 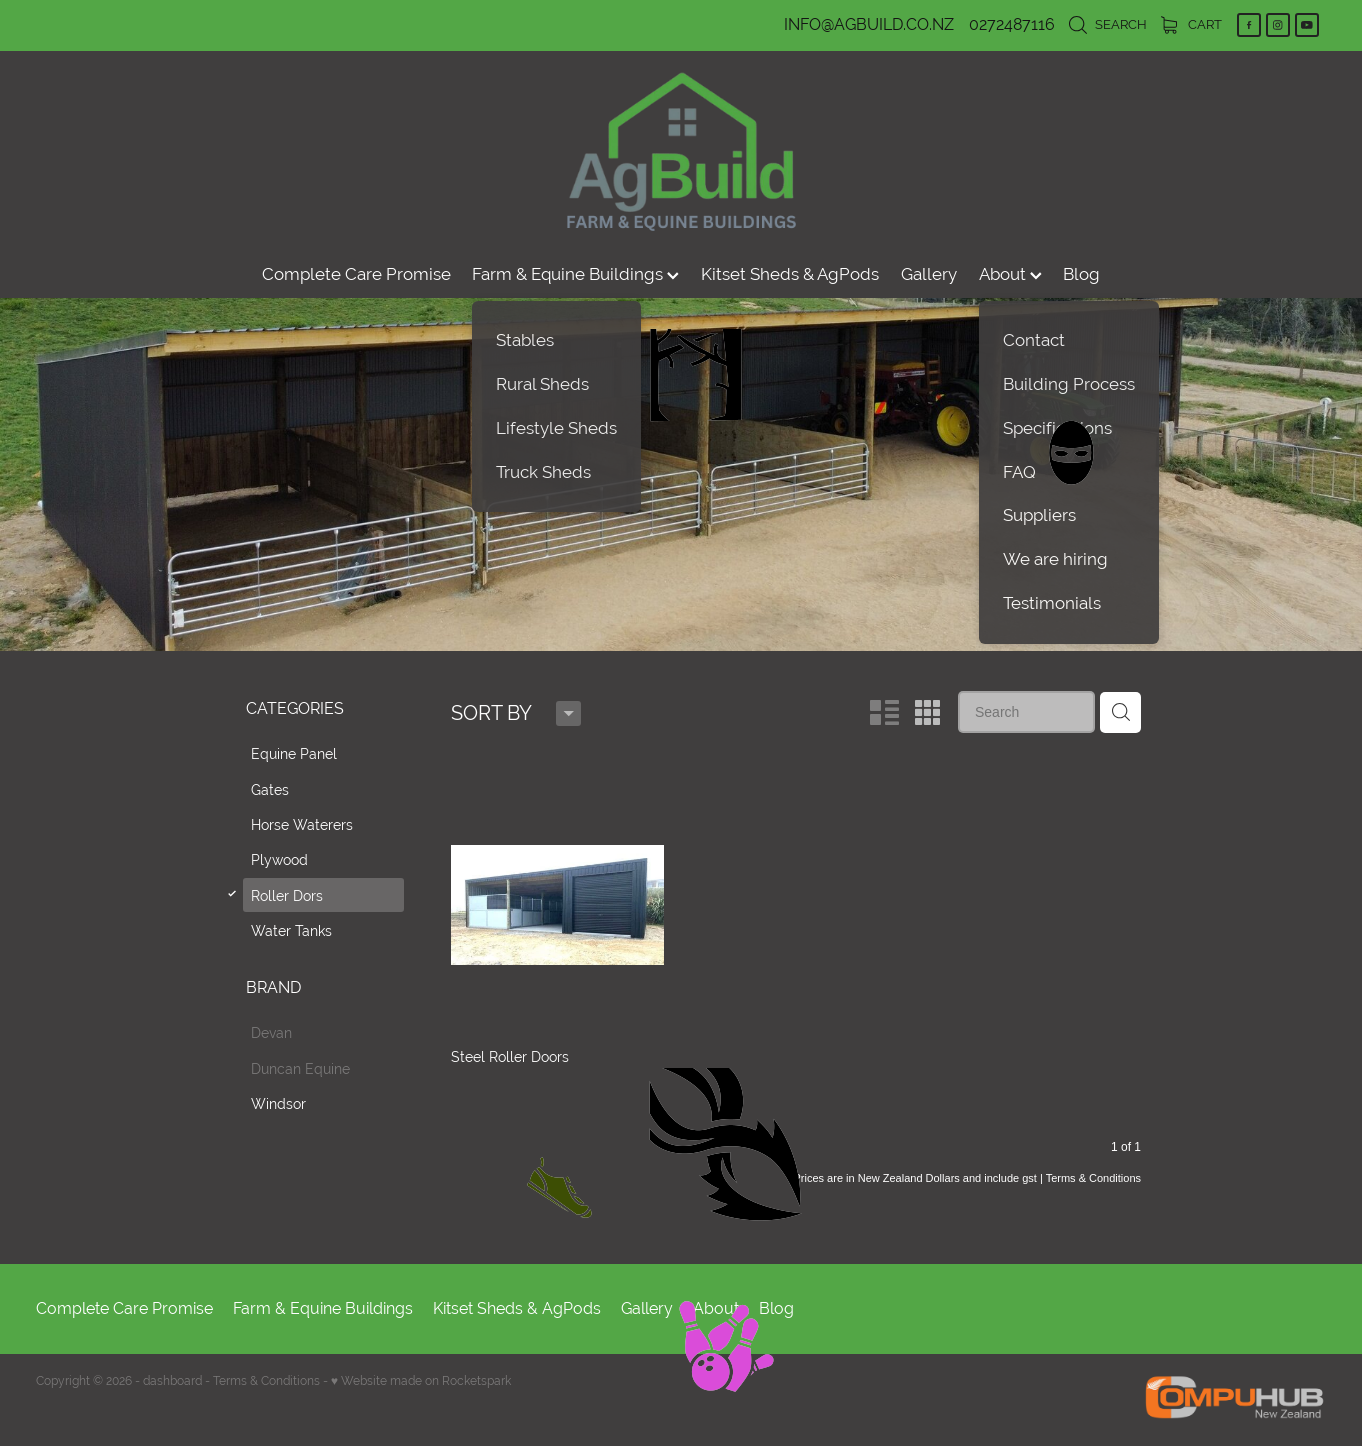 I want to click on indicates a strike in a bowling game, so click(x=726, y=1346).